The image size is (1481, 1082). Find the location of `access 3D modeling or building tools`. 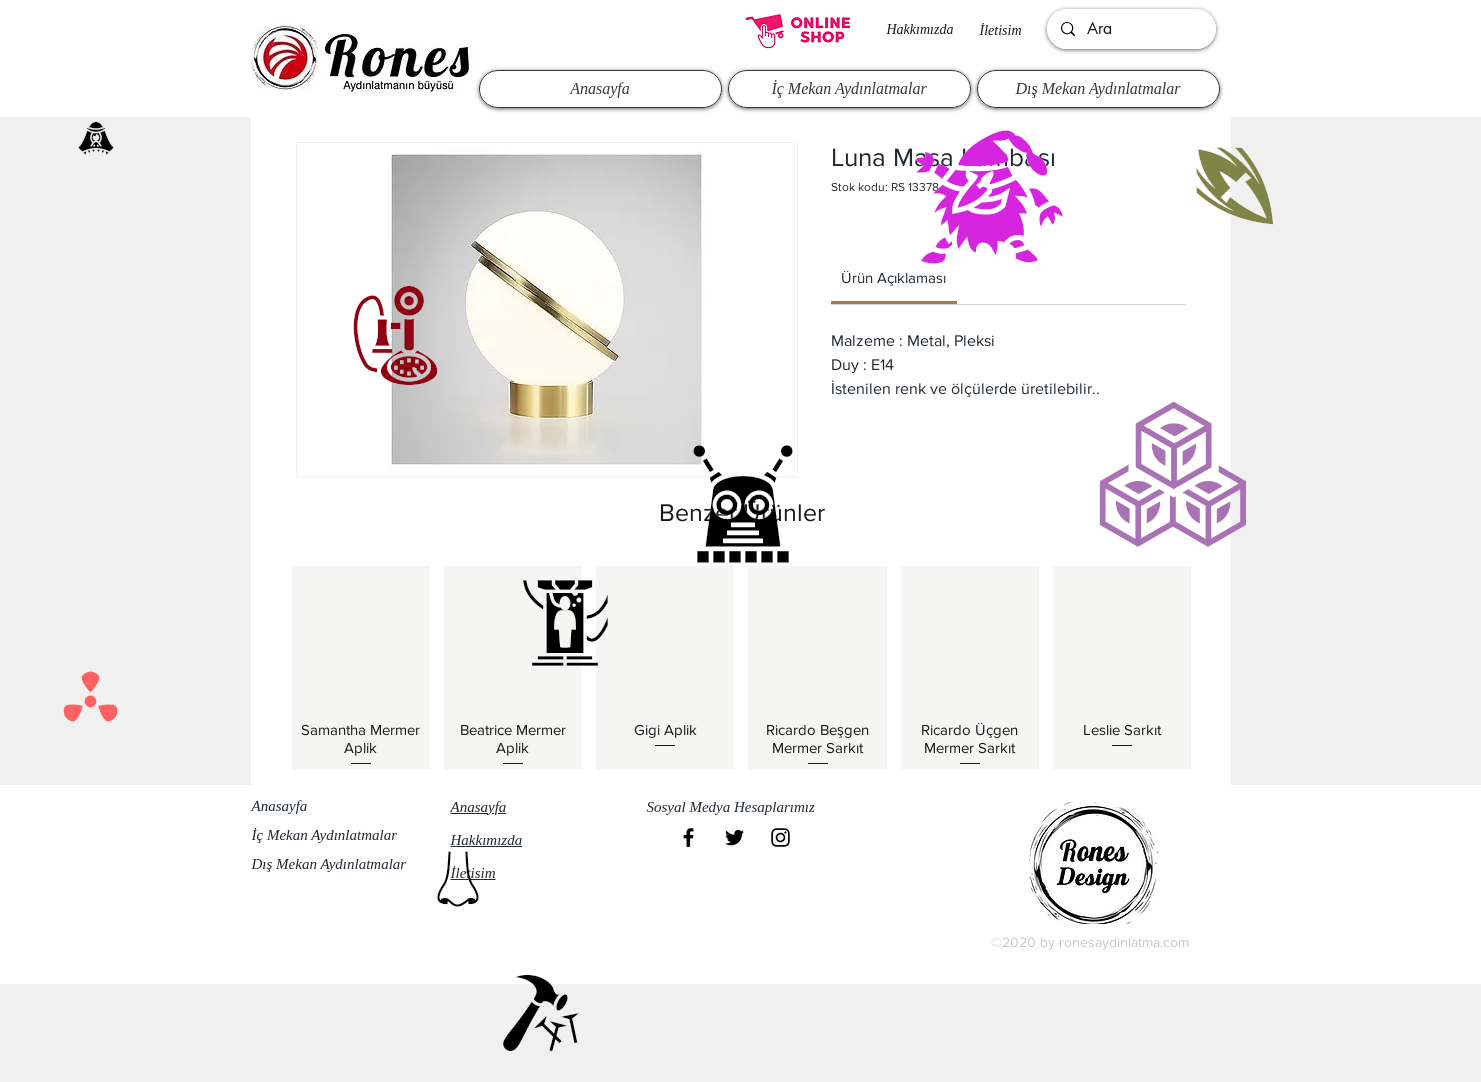

access 3D modeling or building tools is located at coordinates (1172, 473).